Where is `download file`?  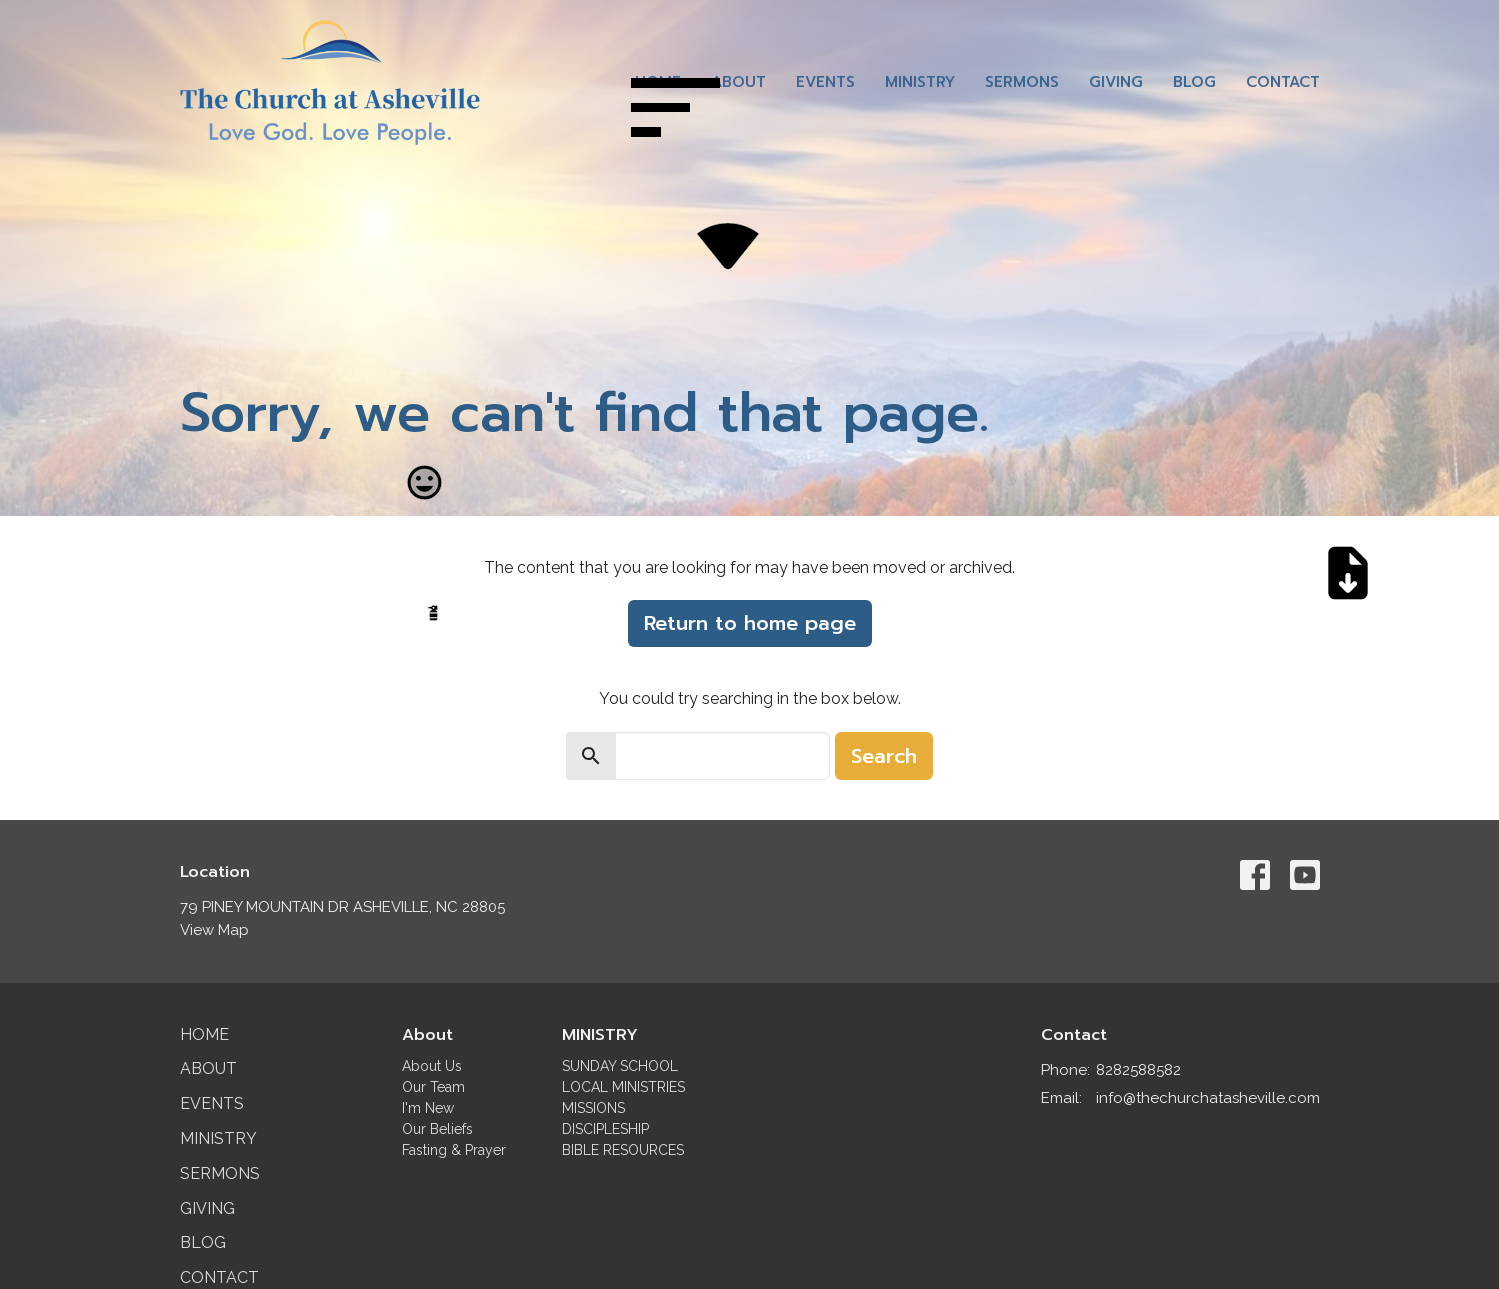 download file is located at coordinates (1348, 573).